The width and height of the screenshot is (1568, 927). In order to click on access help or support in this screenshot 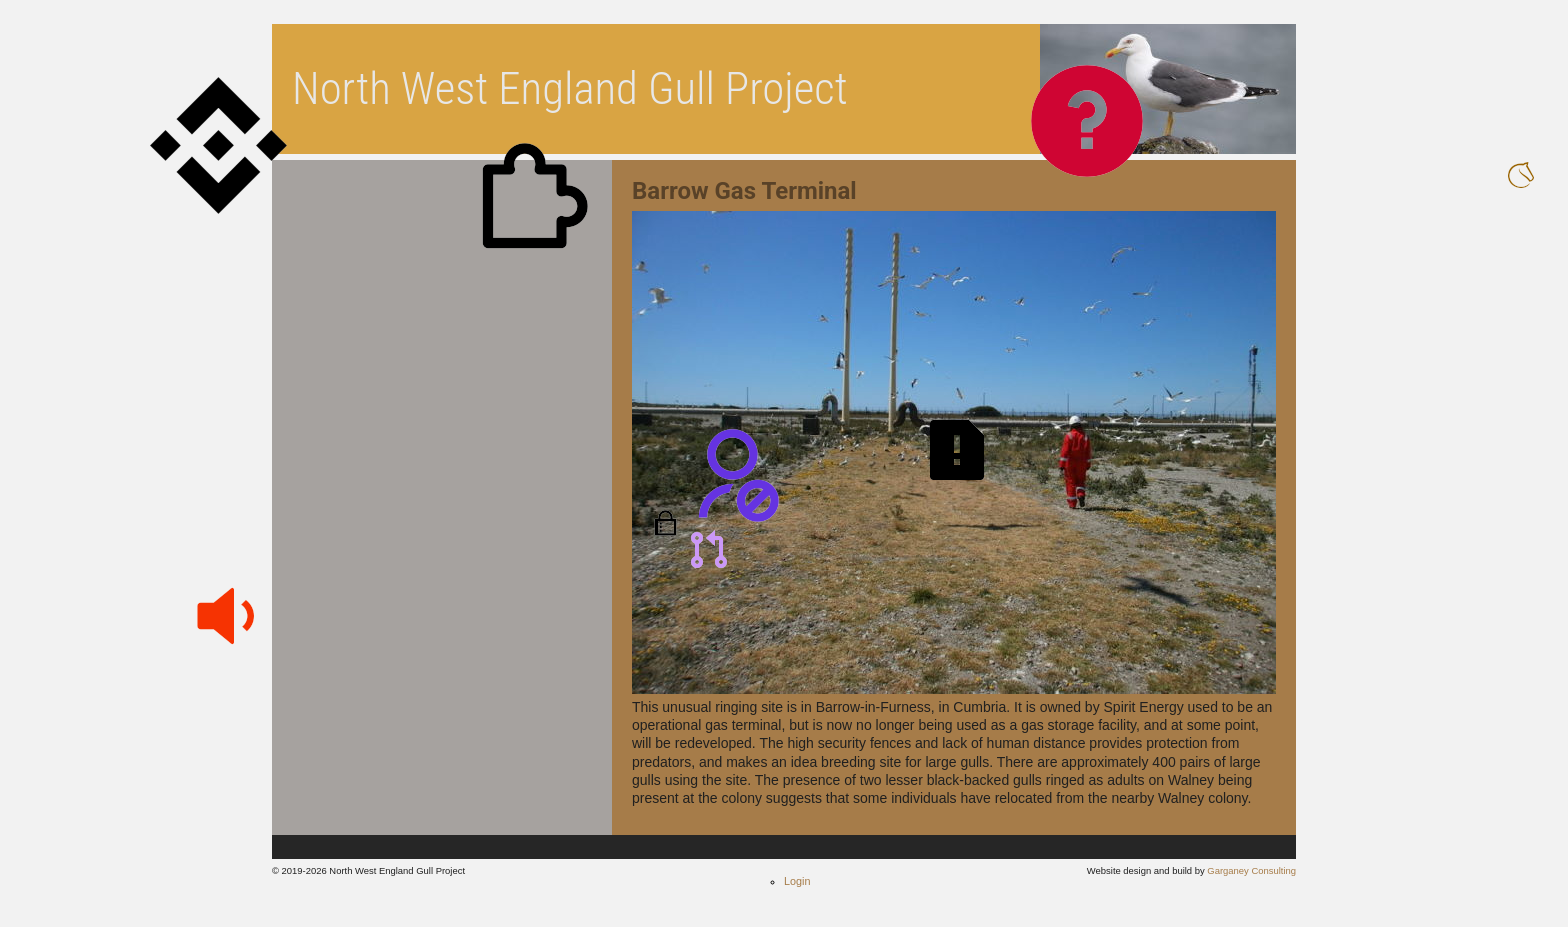, I will do `click(1087, 121)`.